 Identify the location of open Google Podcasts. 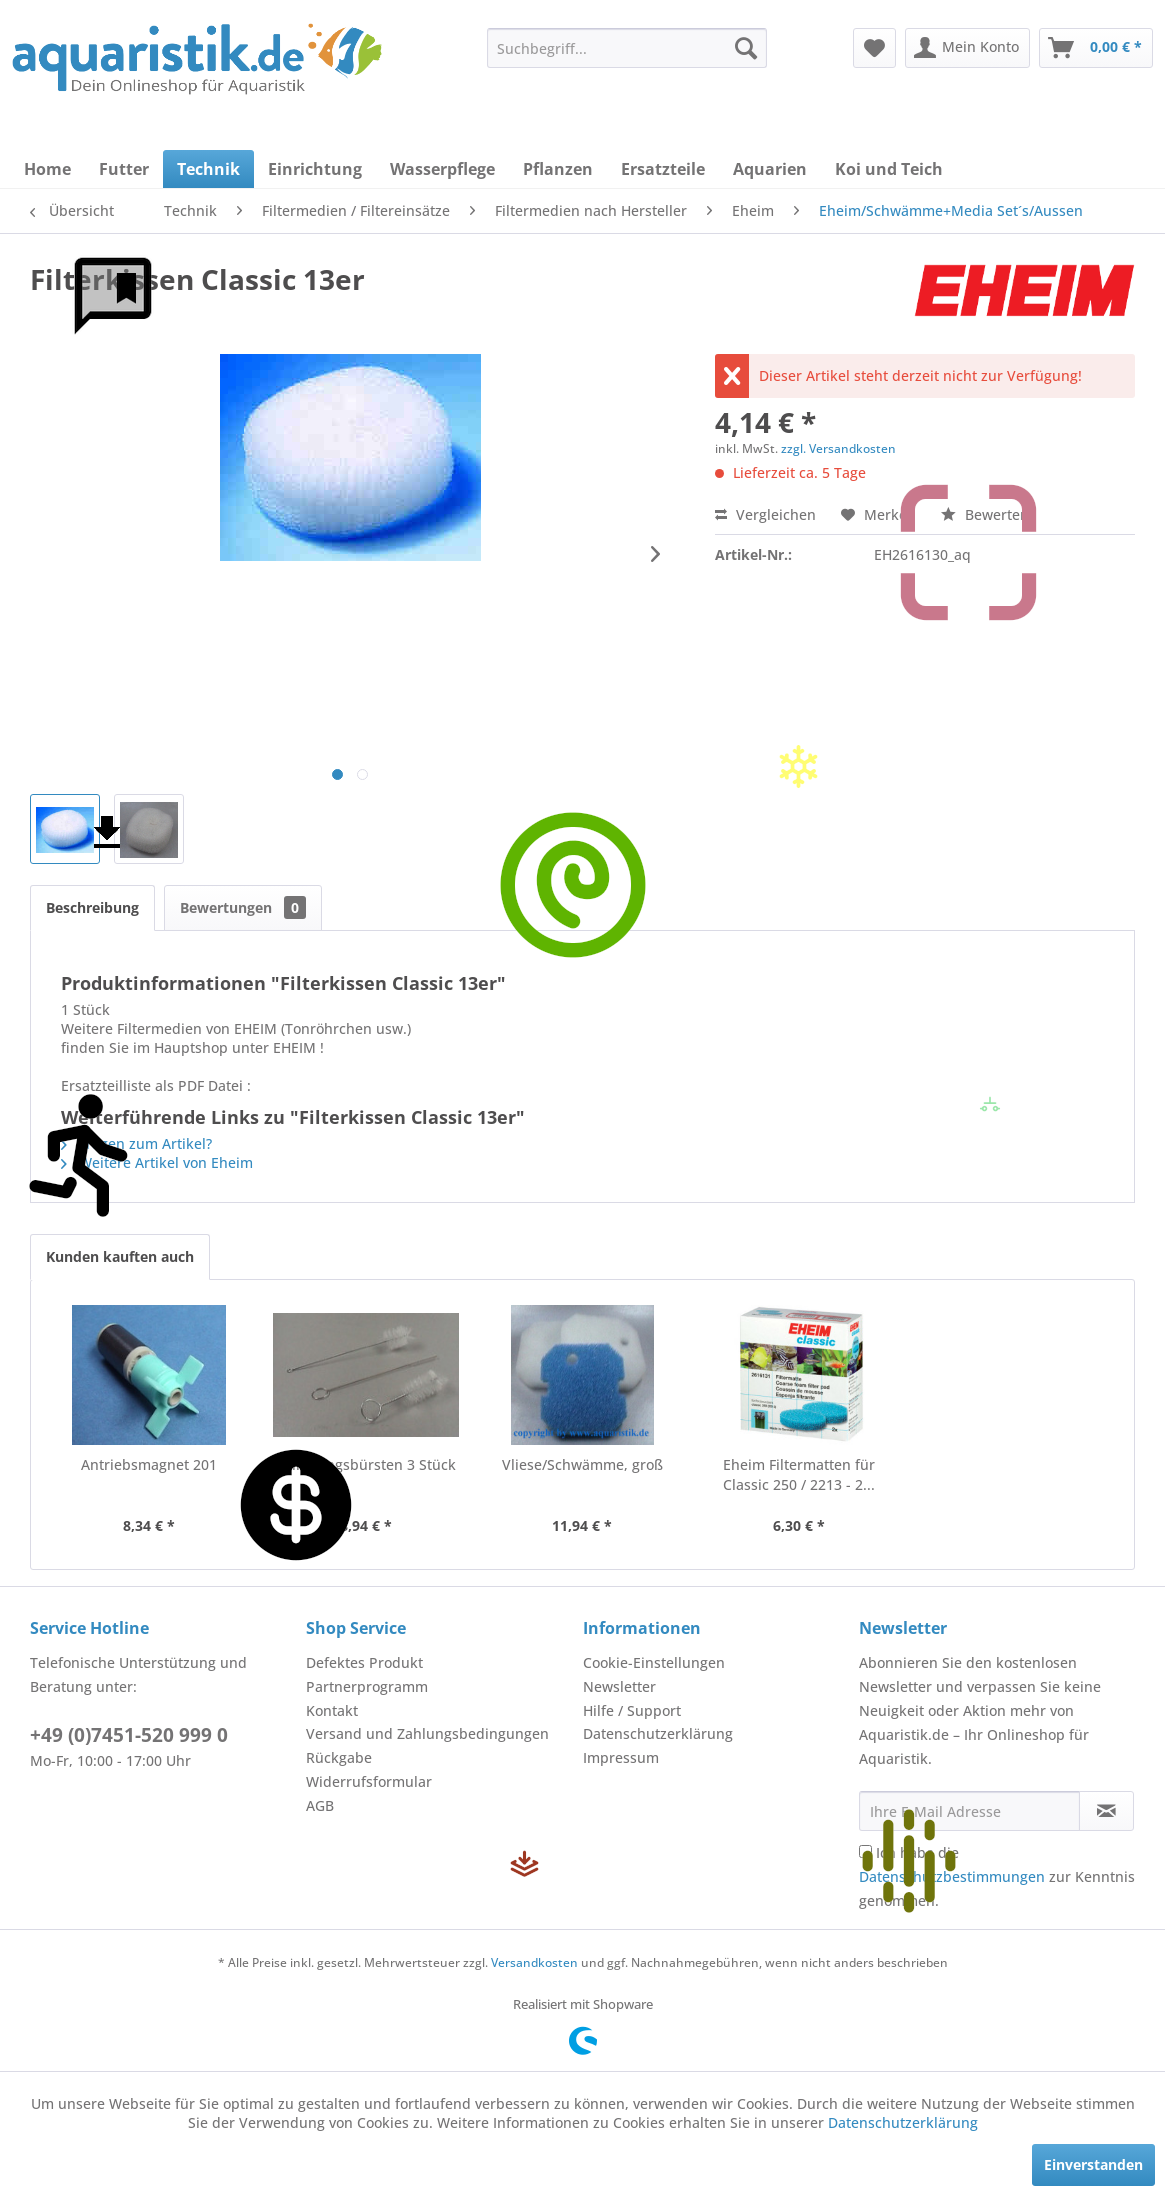
(909, 1861).